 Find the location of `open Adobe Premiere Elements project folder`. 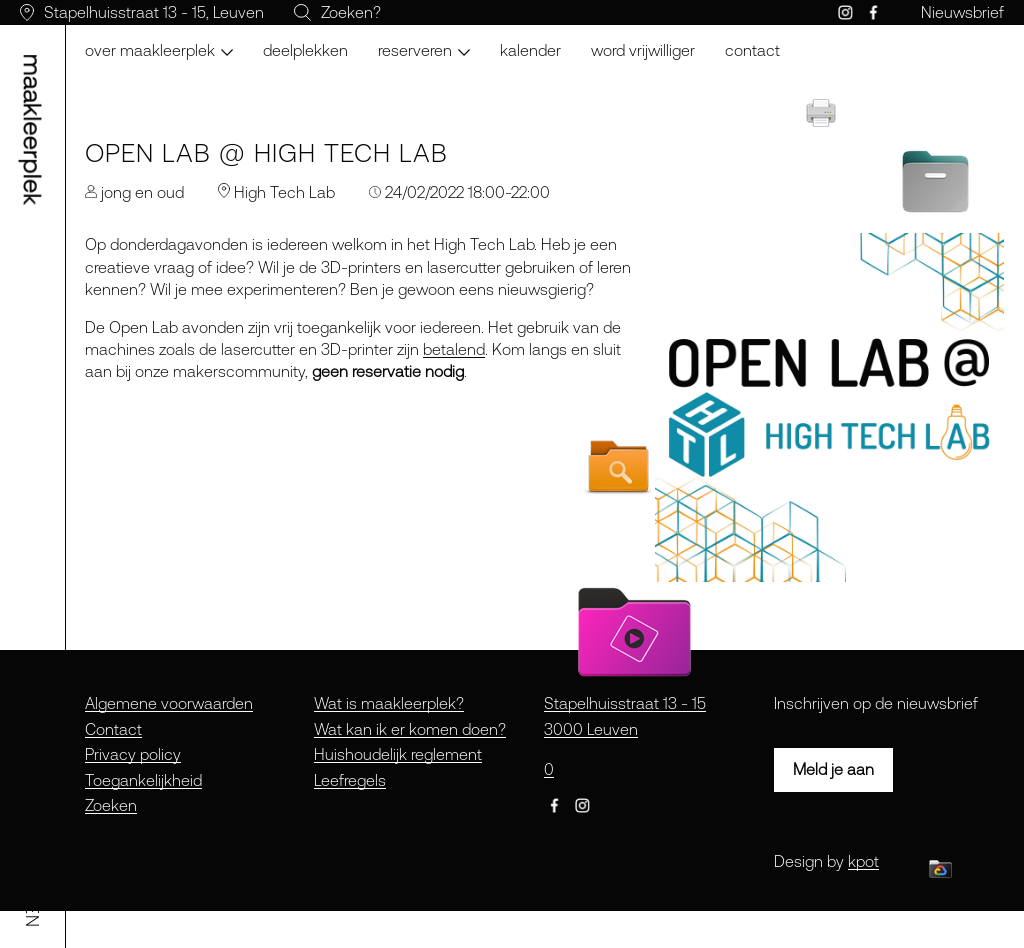

open Adobe Premiere Elements project folder is located at coordinates (634, 635).